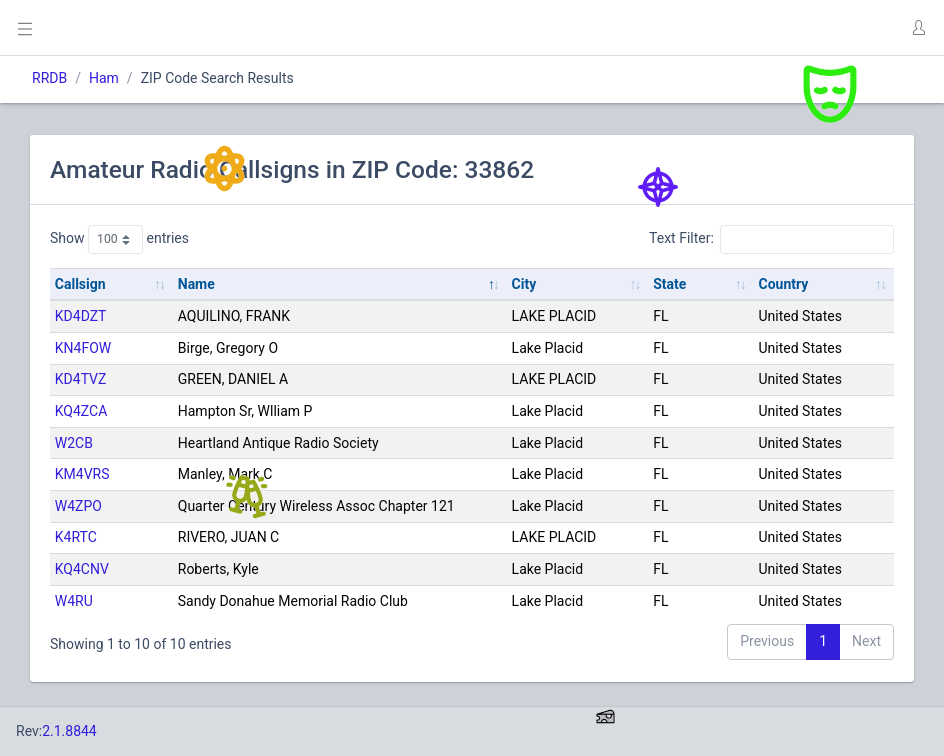 Image resolution: width=944 pixels, height=756 pixels. I want to click on access science or chemistry features, so click(224, 168).